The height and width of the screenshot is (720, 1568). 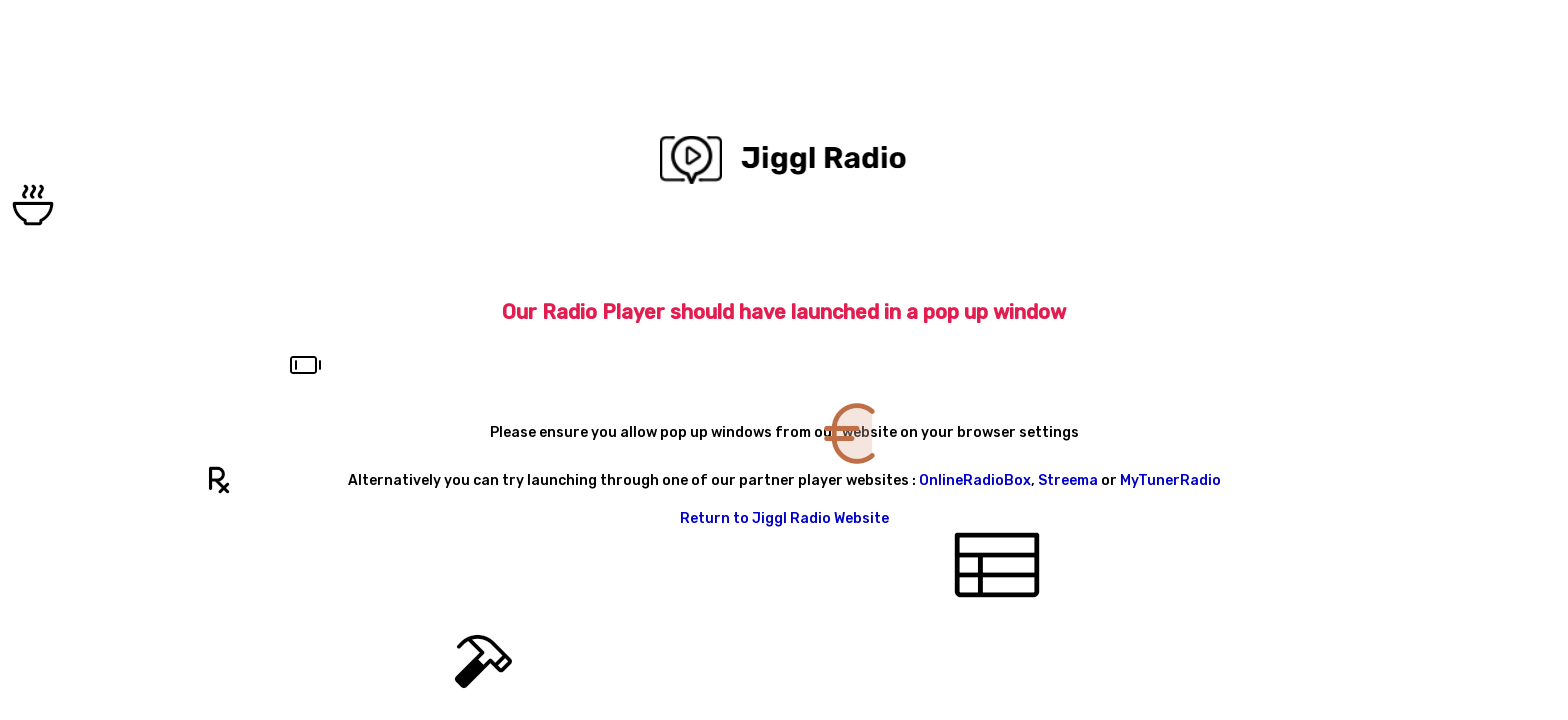 What do you see at coordinates (997, 565) in the screenshot?
I see `view data in table format` at bounding box center [997, 565].